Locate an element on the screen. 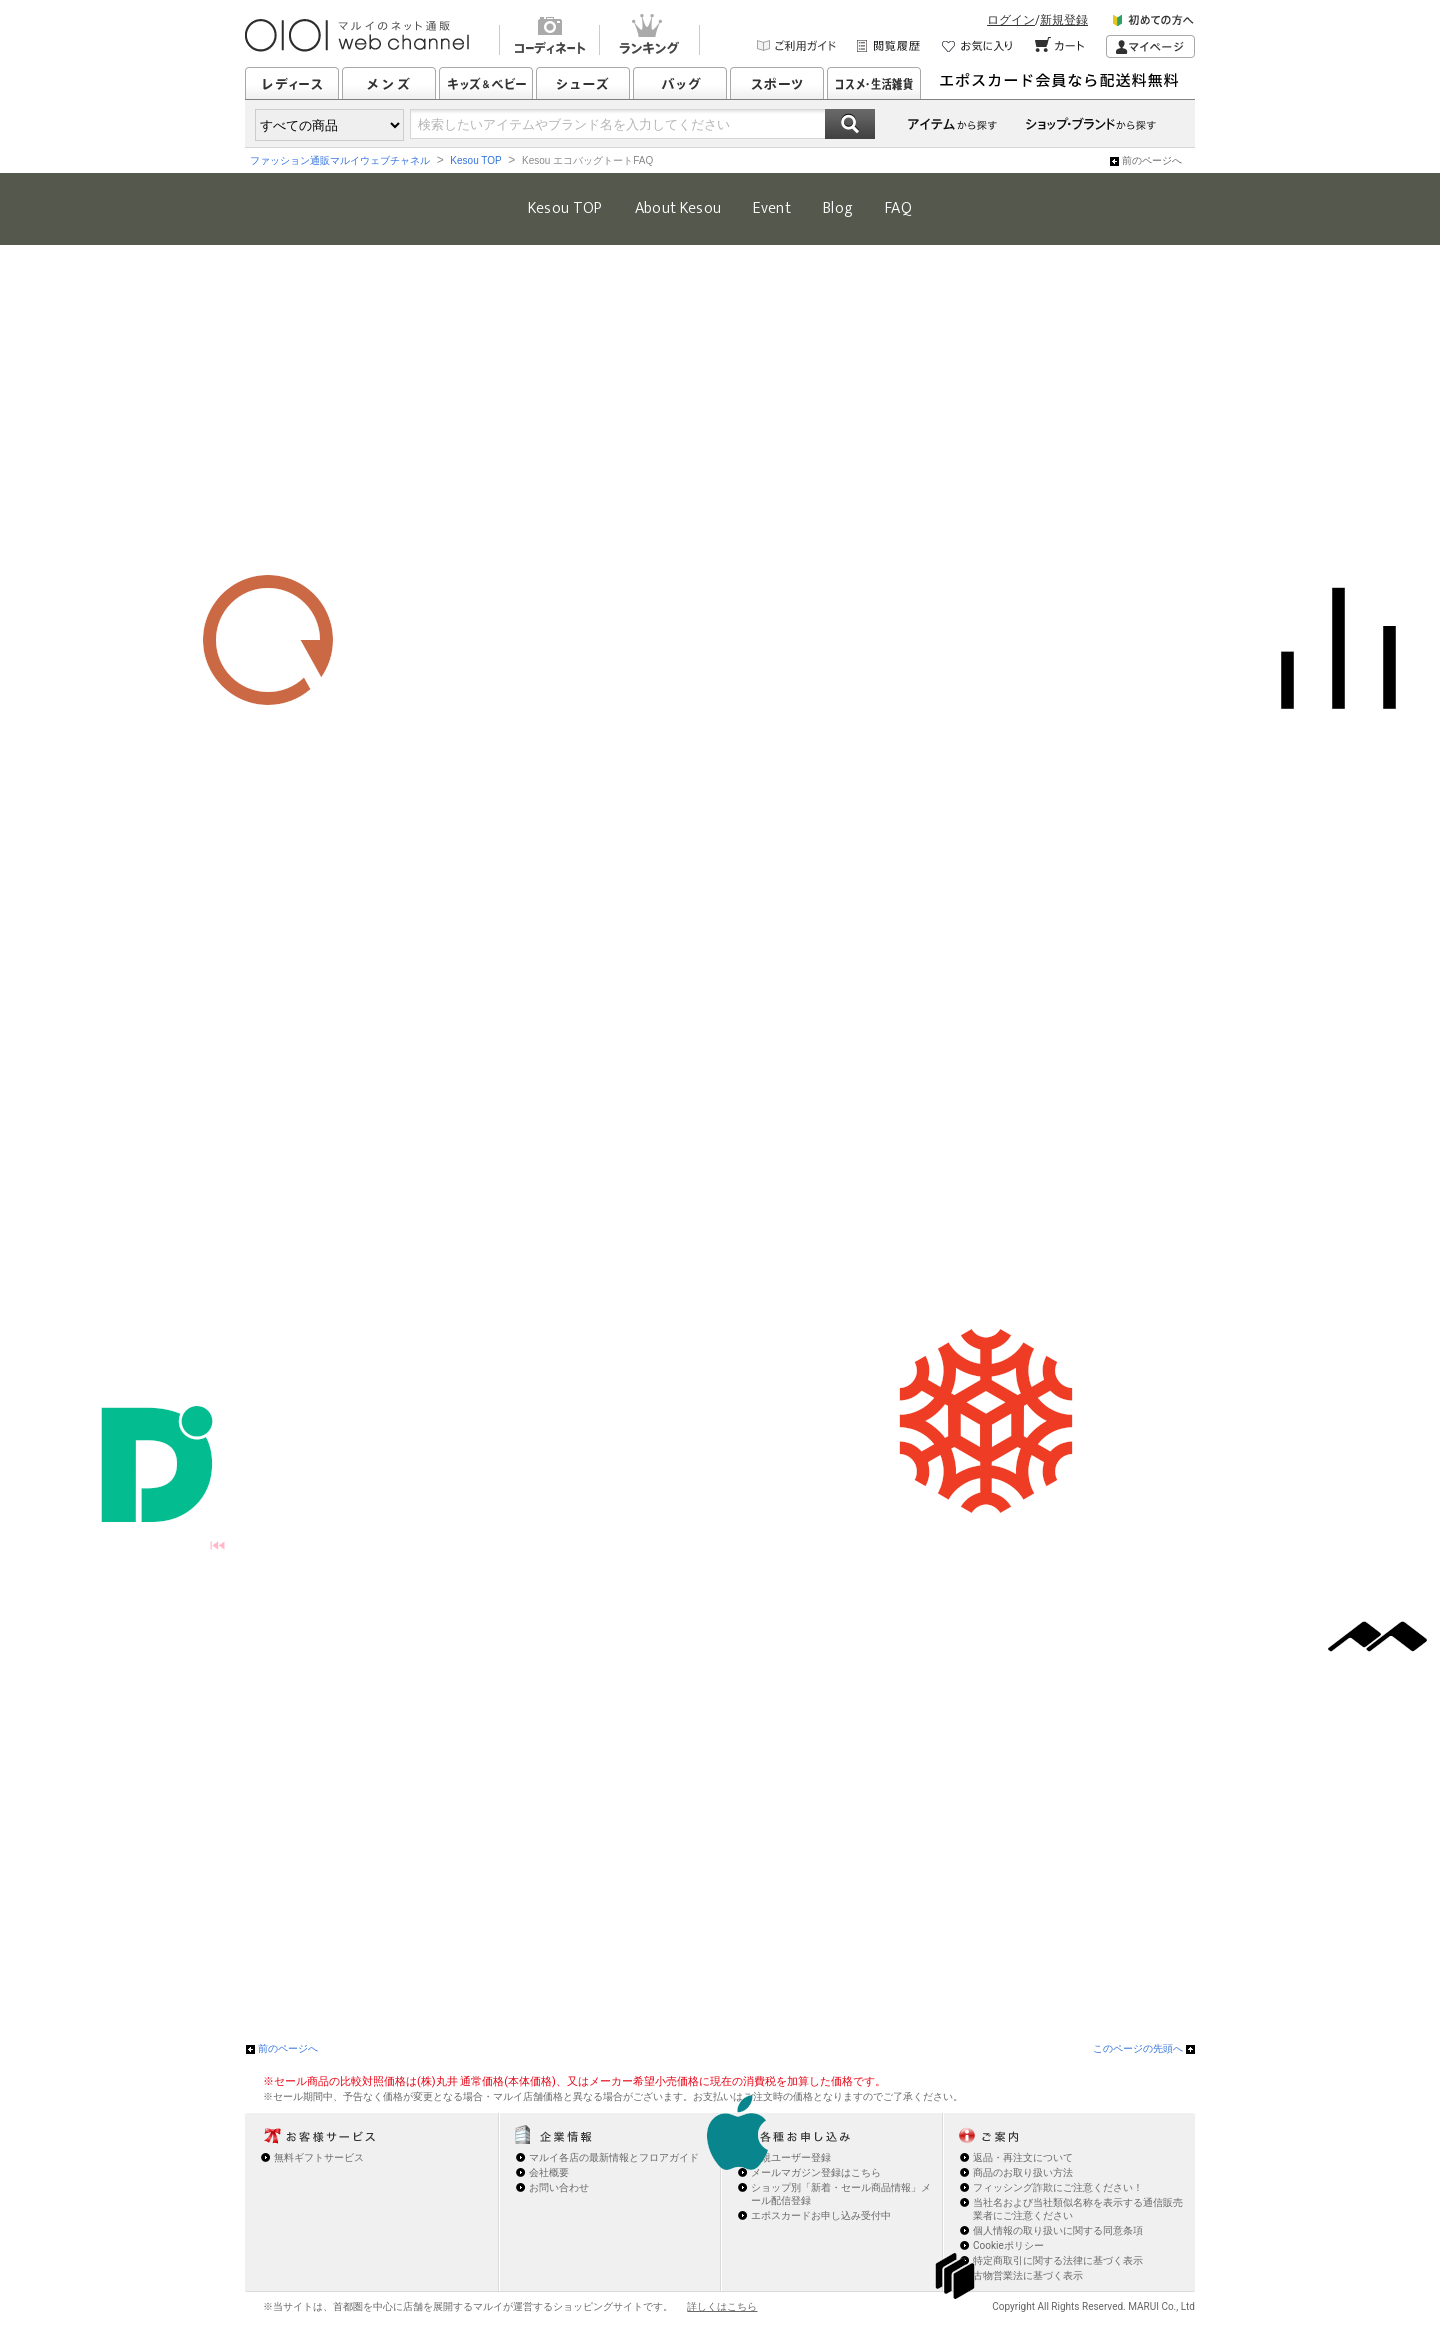  skip to the beginning of the track is located at coordinates (217, 1545).